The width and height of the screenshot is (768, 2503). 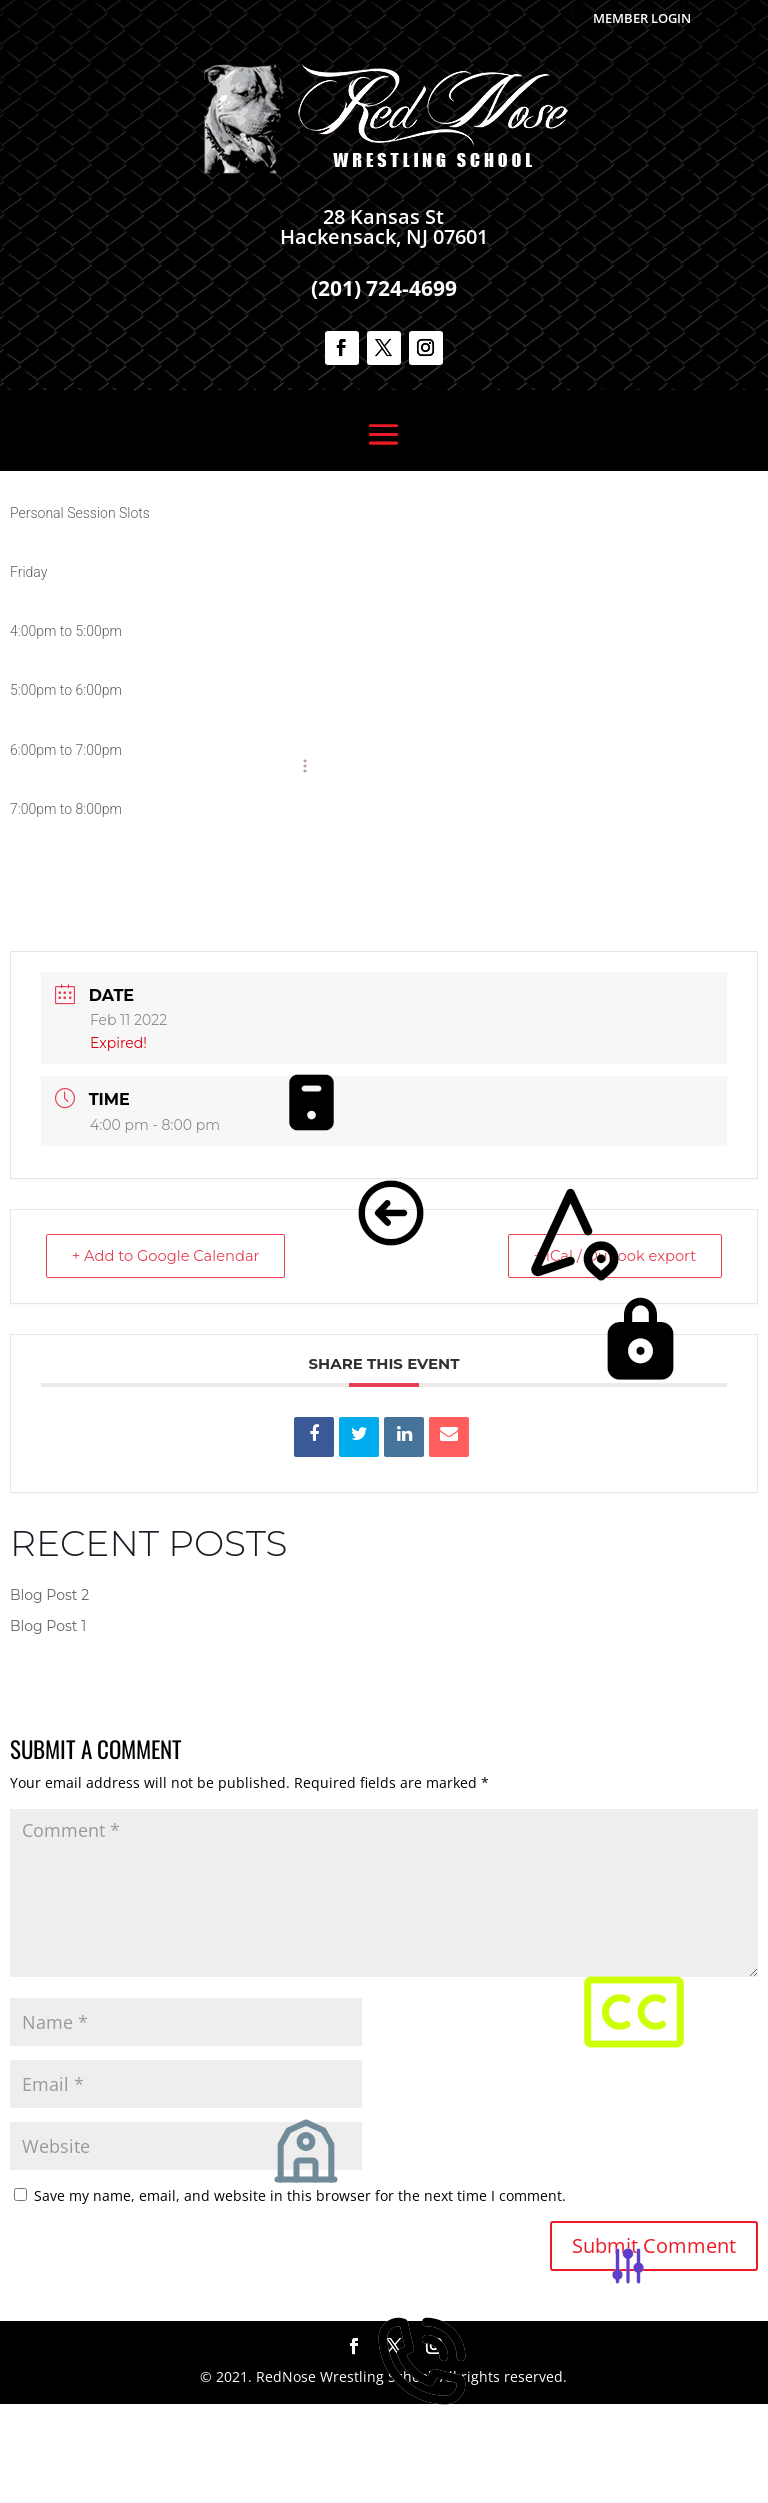 What do you see at coordinates (628, 2266) in the screenshot?
I see `open settings or preferences` at bounding box center [628, 2266].